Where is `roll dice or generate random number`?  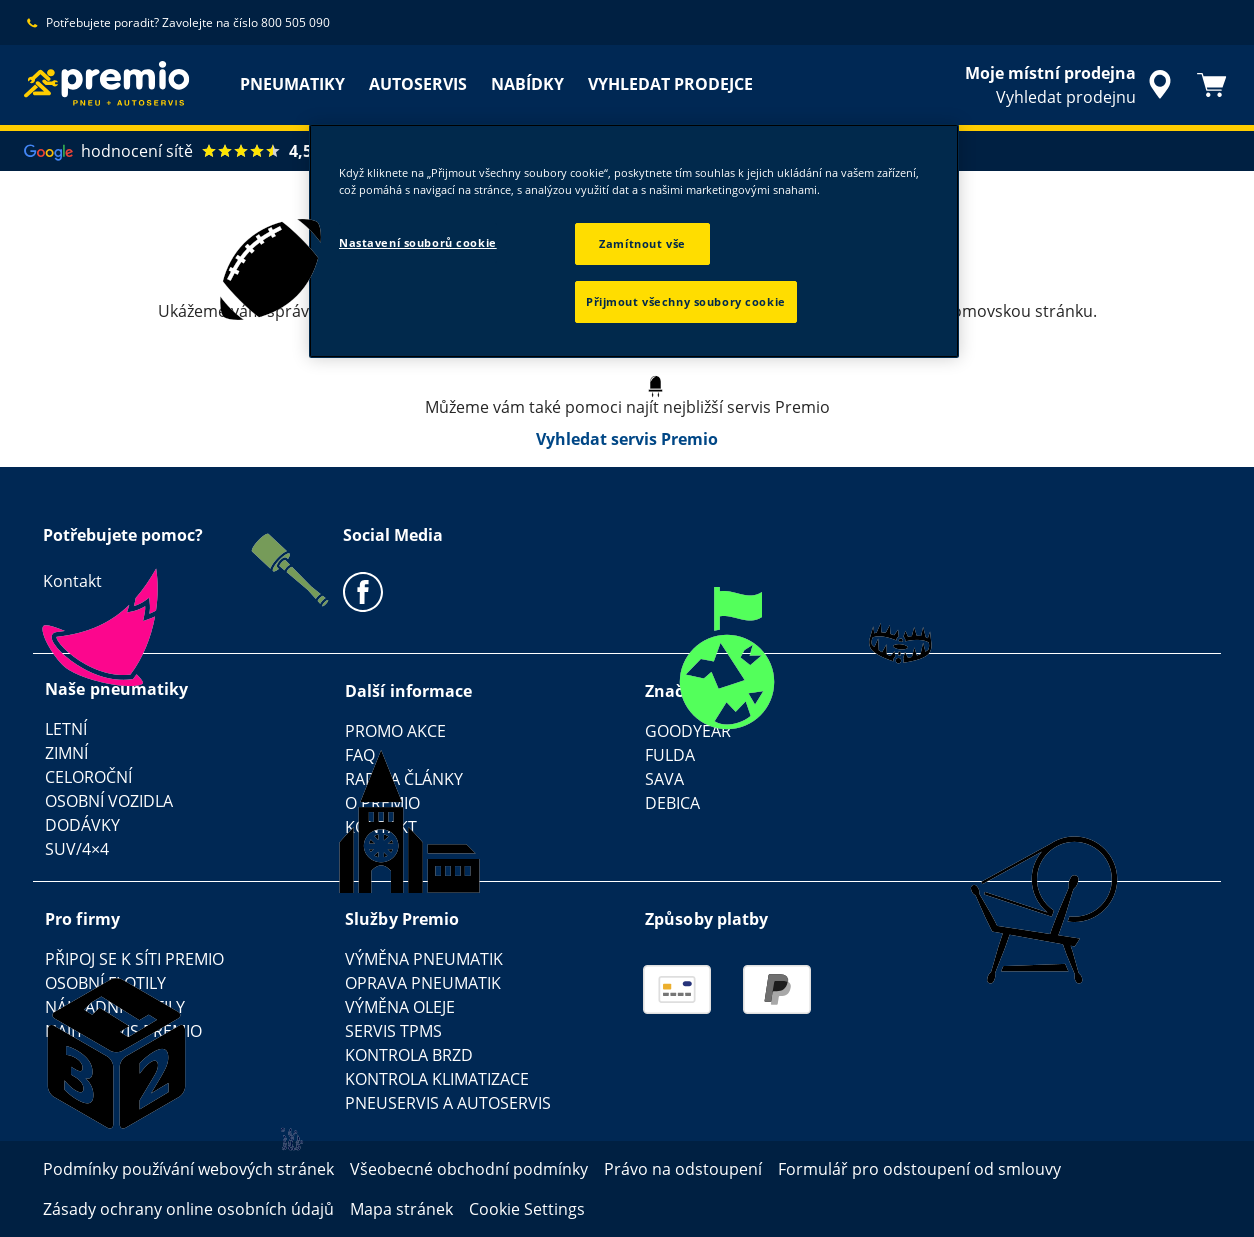
roll dice or generate random number is located at coordinates (116, 1054).